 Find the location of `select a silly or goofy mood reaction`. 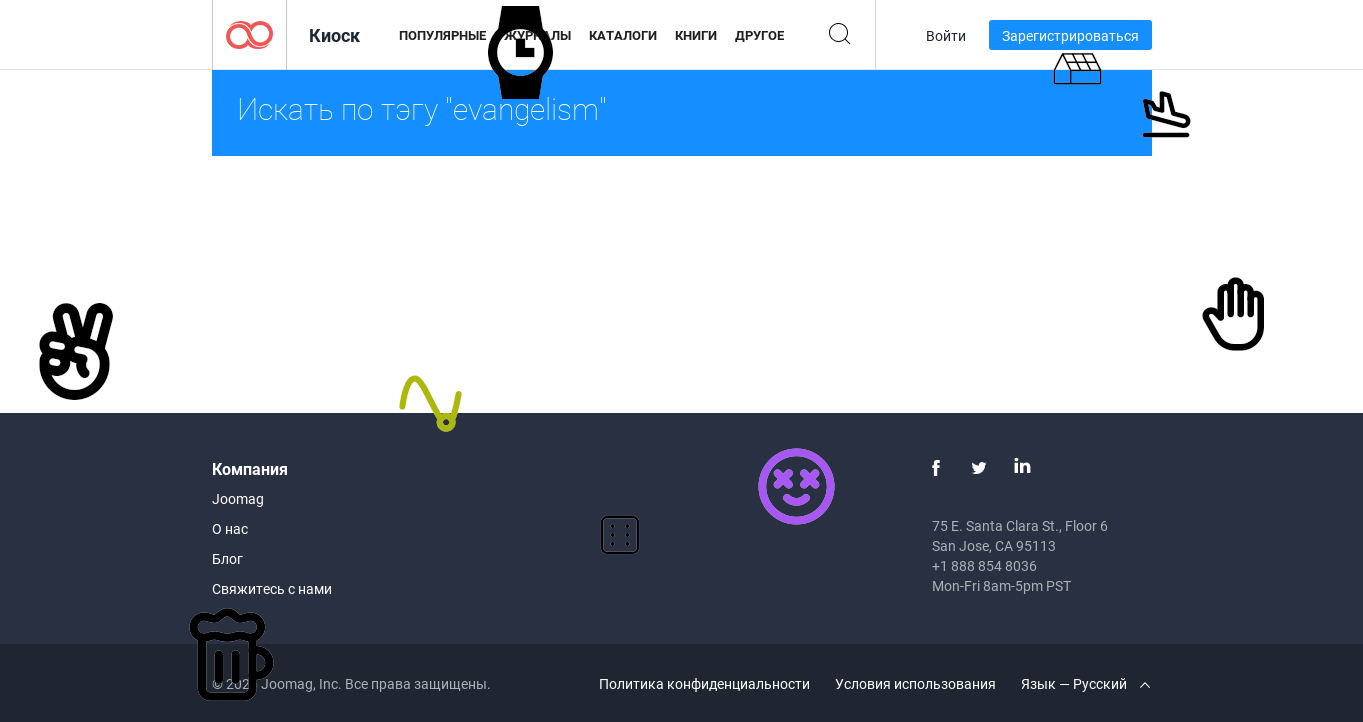

select a silly or goofy mood reaction is located at coordinates (796, 486).